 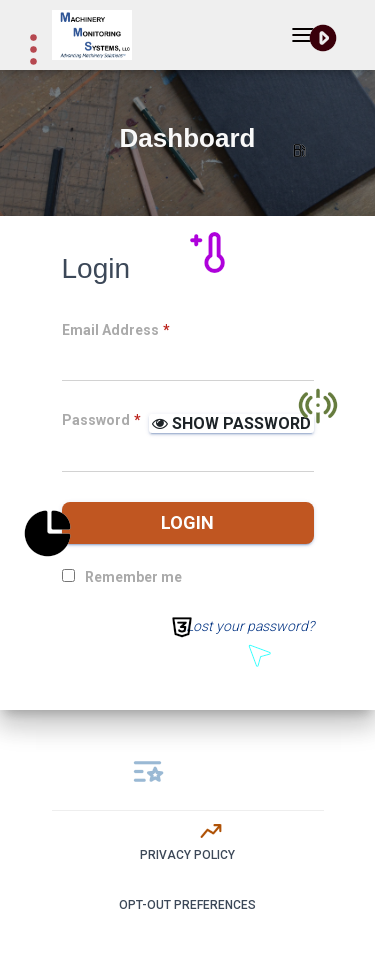 What do you see at coordinates (299, 150) in the screenshot?
I see `find nearby gas stations` at bounding box center [299, 150].